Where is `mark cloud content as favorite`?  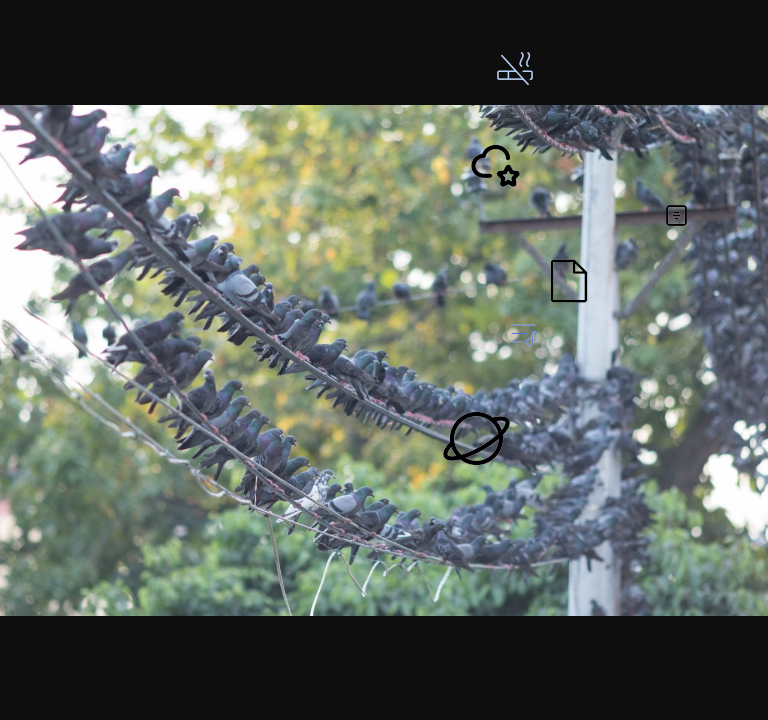 mark cloud content as favorite is located at coordinates (495, 162).